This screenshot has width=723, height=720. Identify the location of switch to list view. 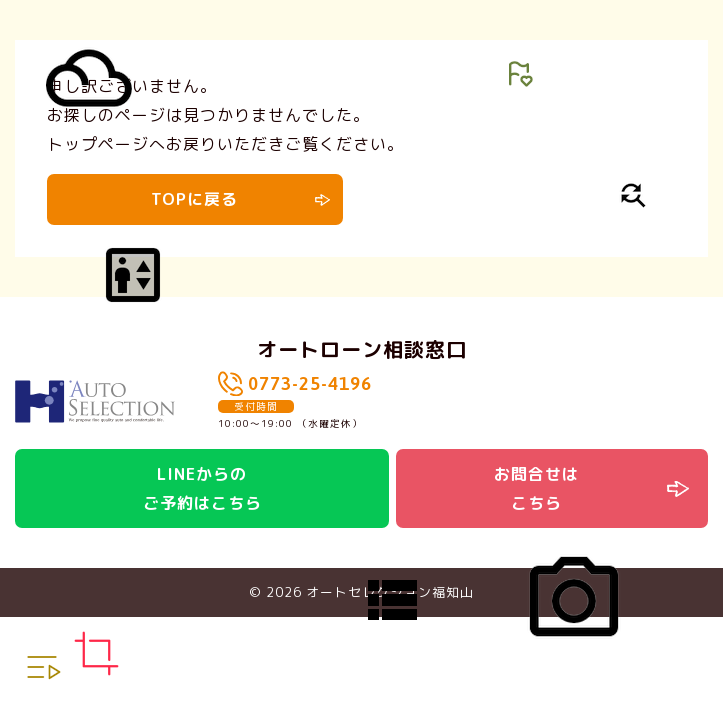
(394, 600).